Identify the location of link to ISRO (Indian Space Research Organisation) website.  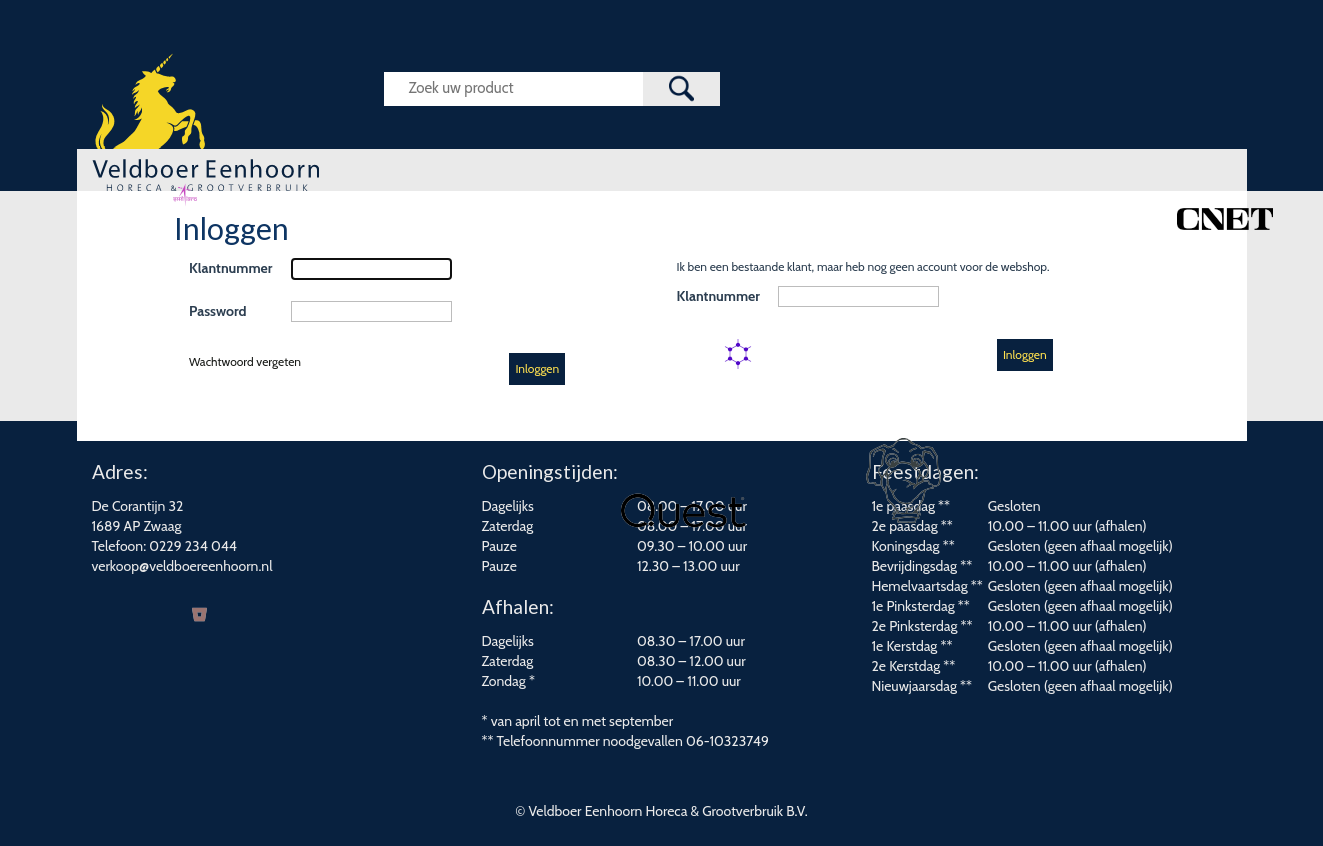
(185, 195).